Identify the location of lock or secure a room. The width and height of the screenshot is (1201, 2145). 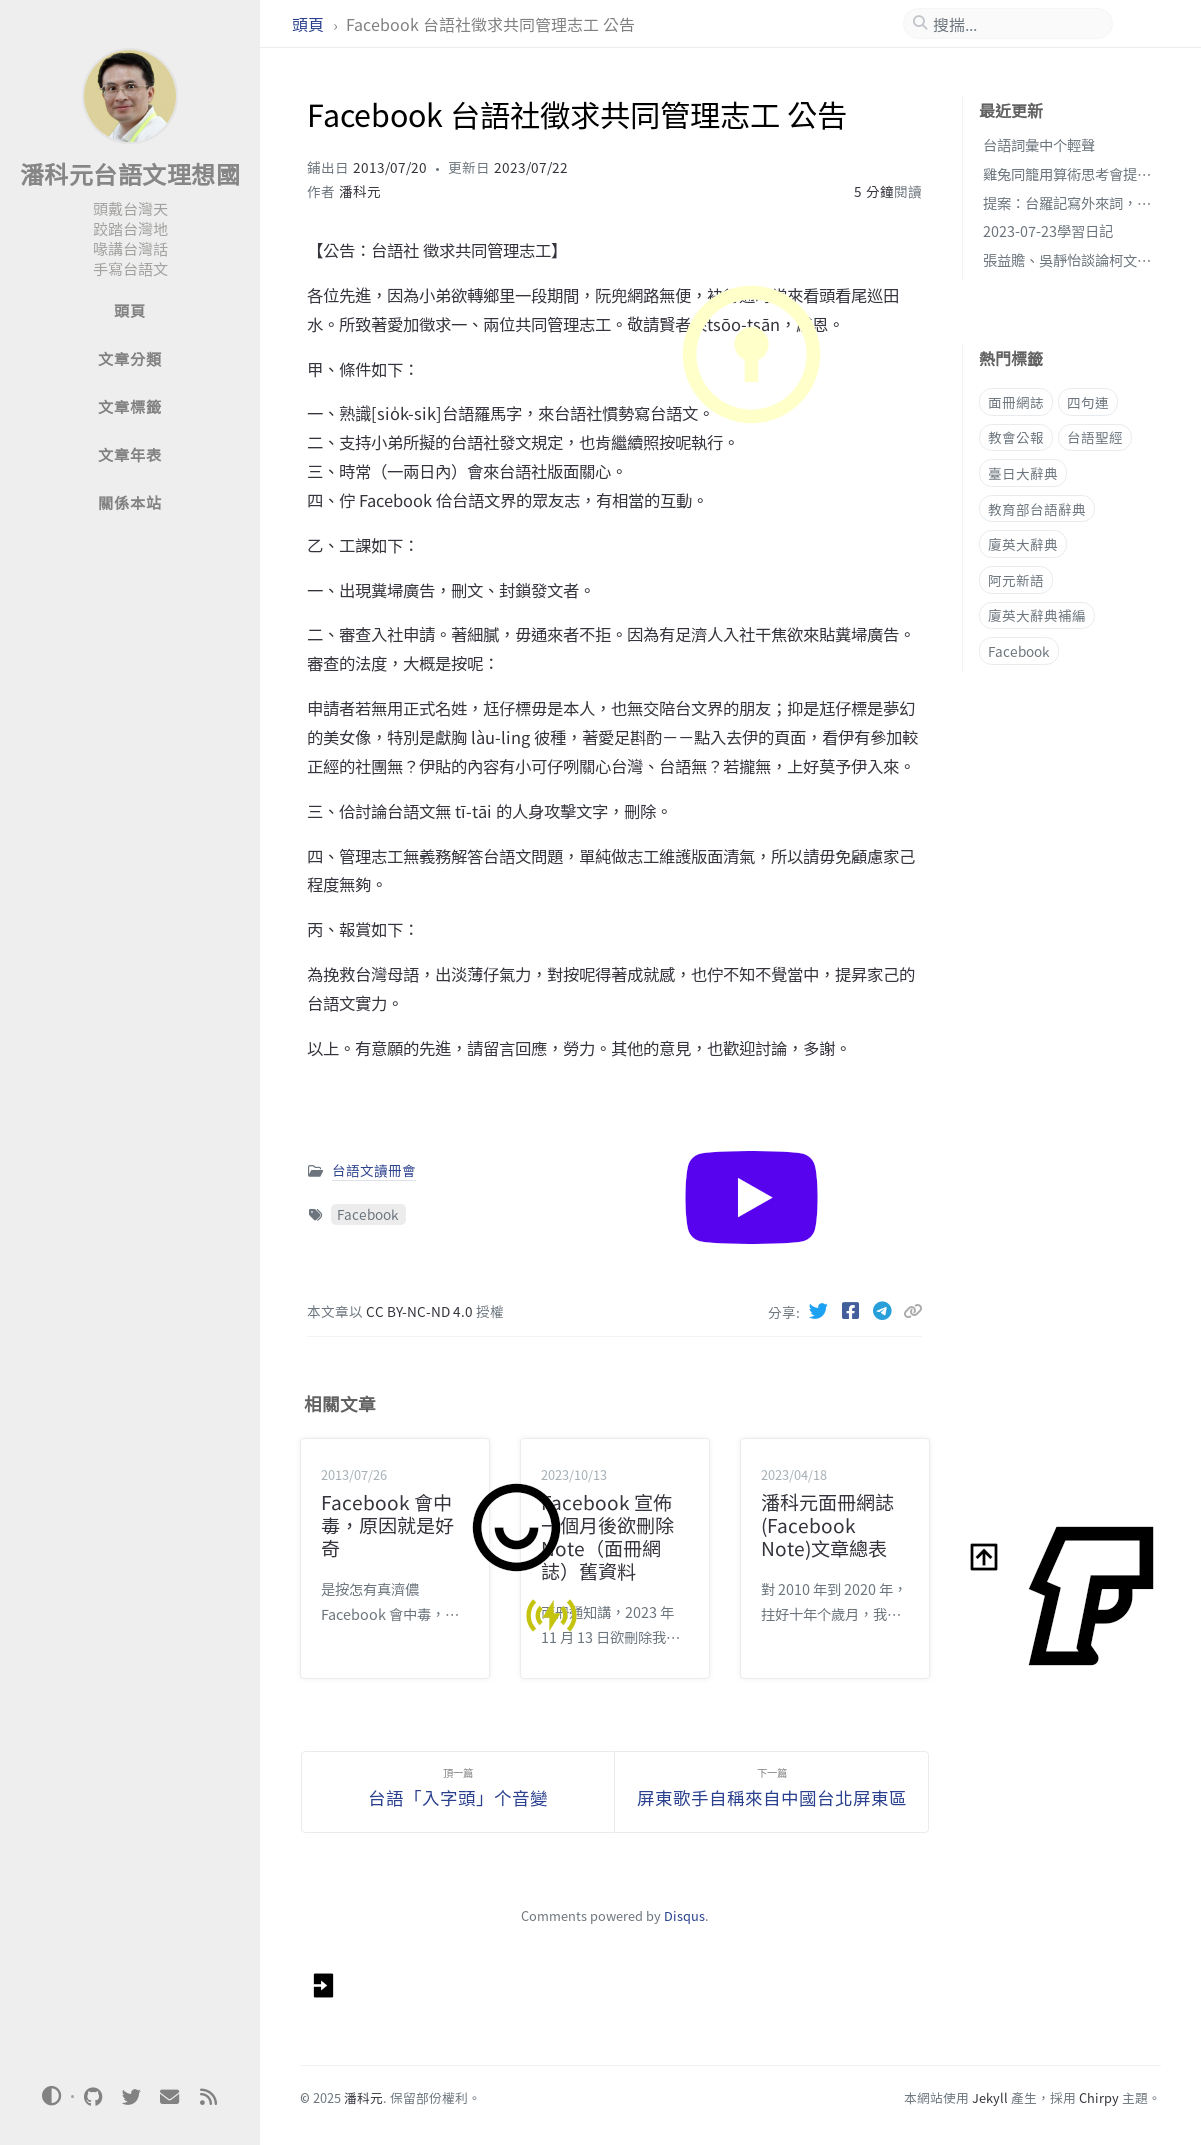
(751, 354).